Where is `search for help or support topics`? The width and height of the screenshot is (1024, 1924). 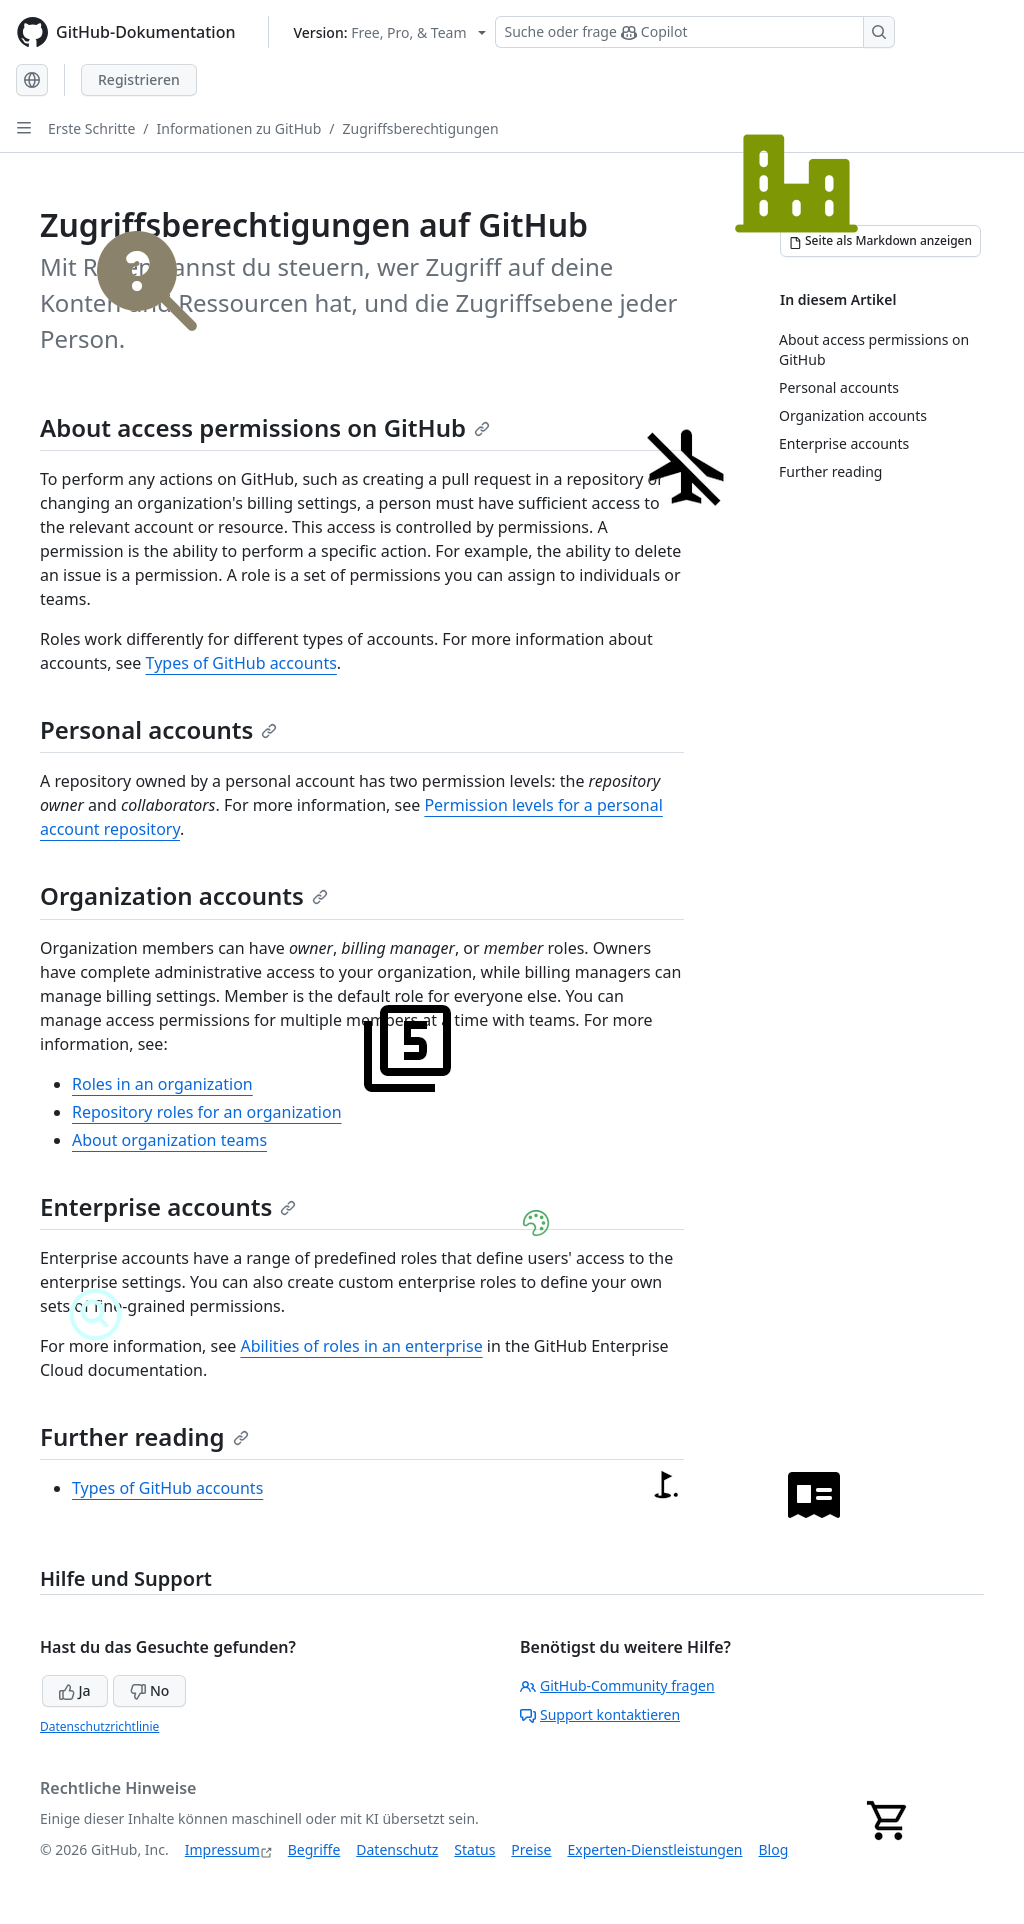 search for help or support topics is located at coordinates (147, 281).